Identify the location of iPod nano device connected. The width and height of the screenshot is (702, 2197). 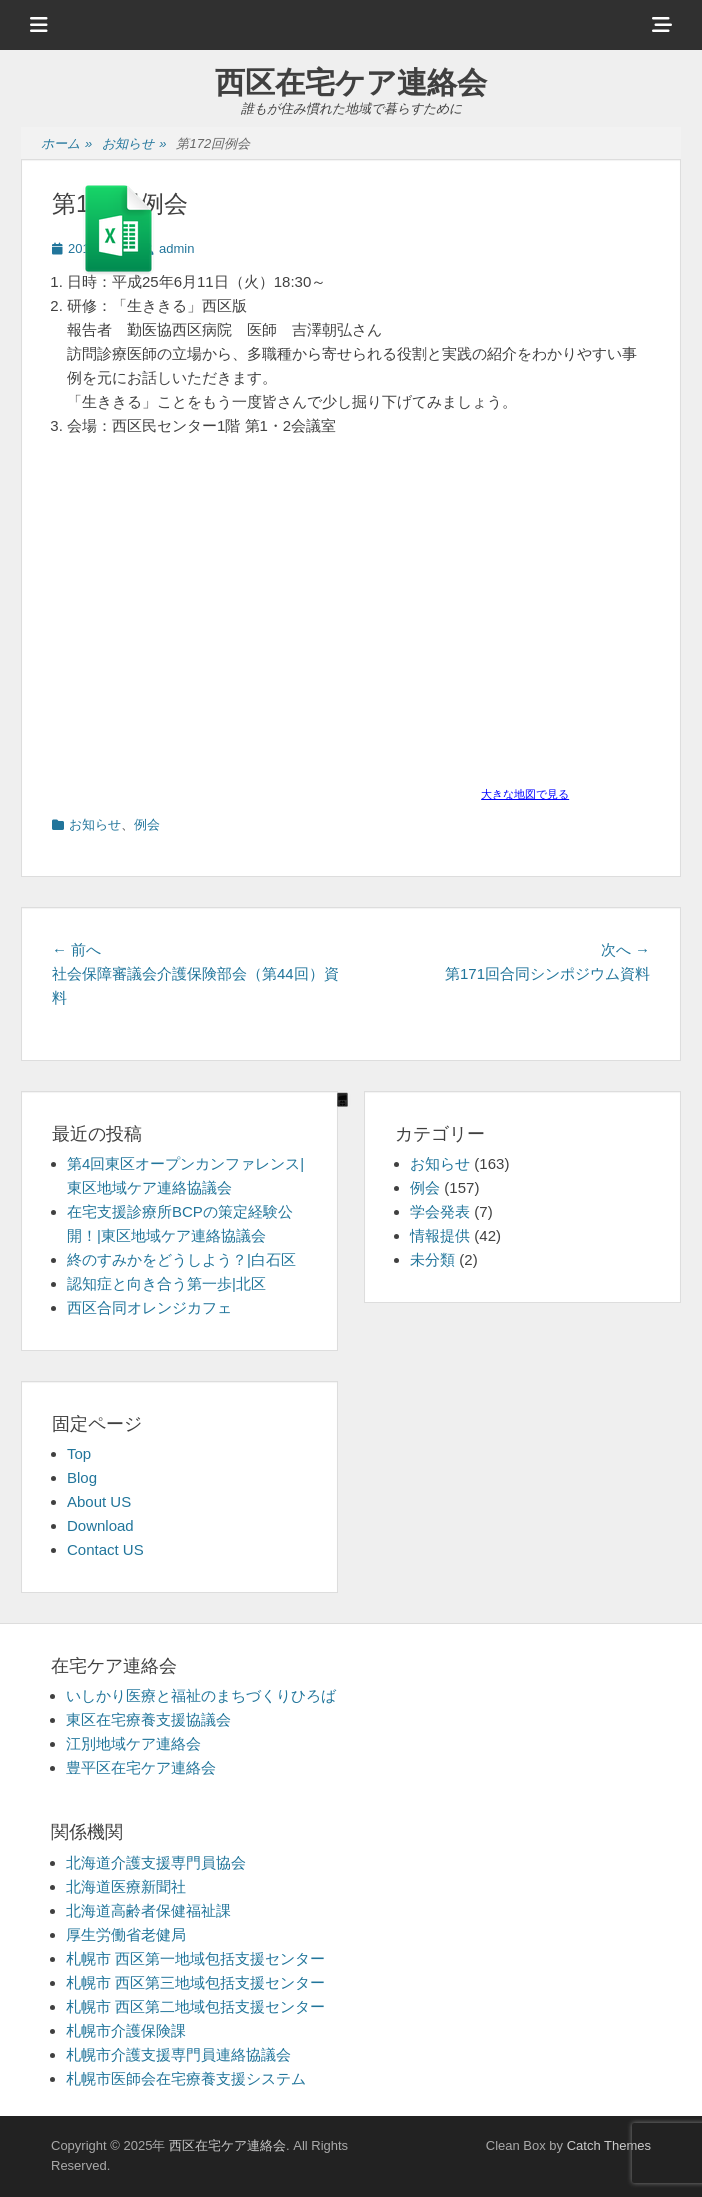
(342, 1096).